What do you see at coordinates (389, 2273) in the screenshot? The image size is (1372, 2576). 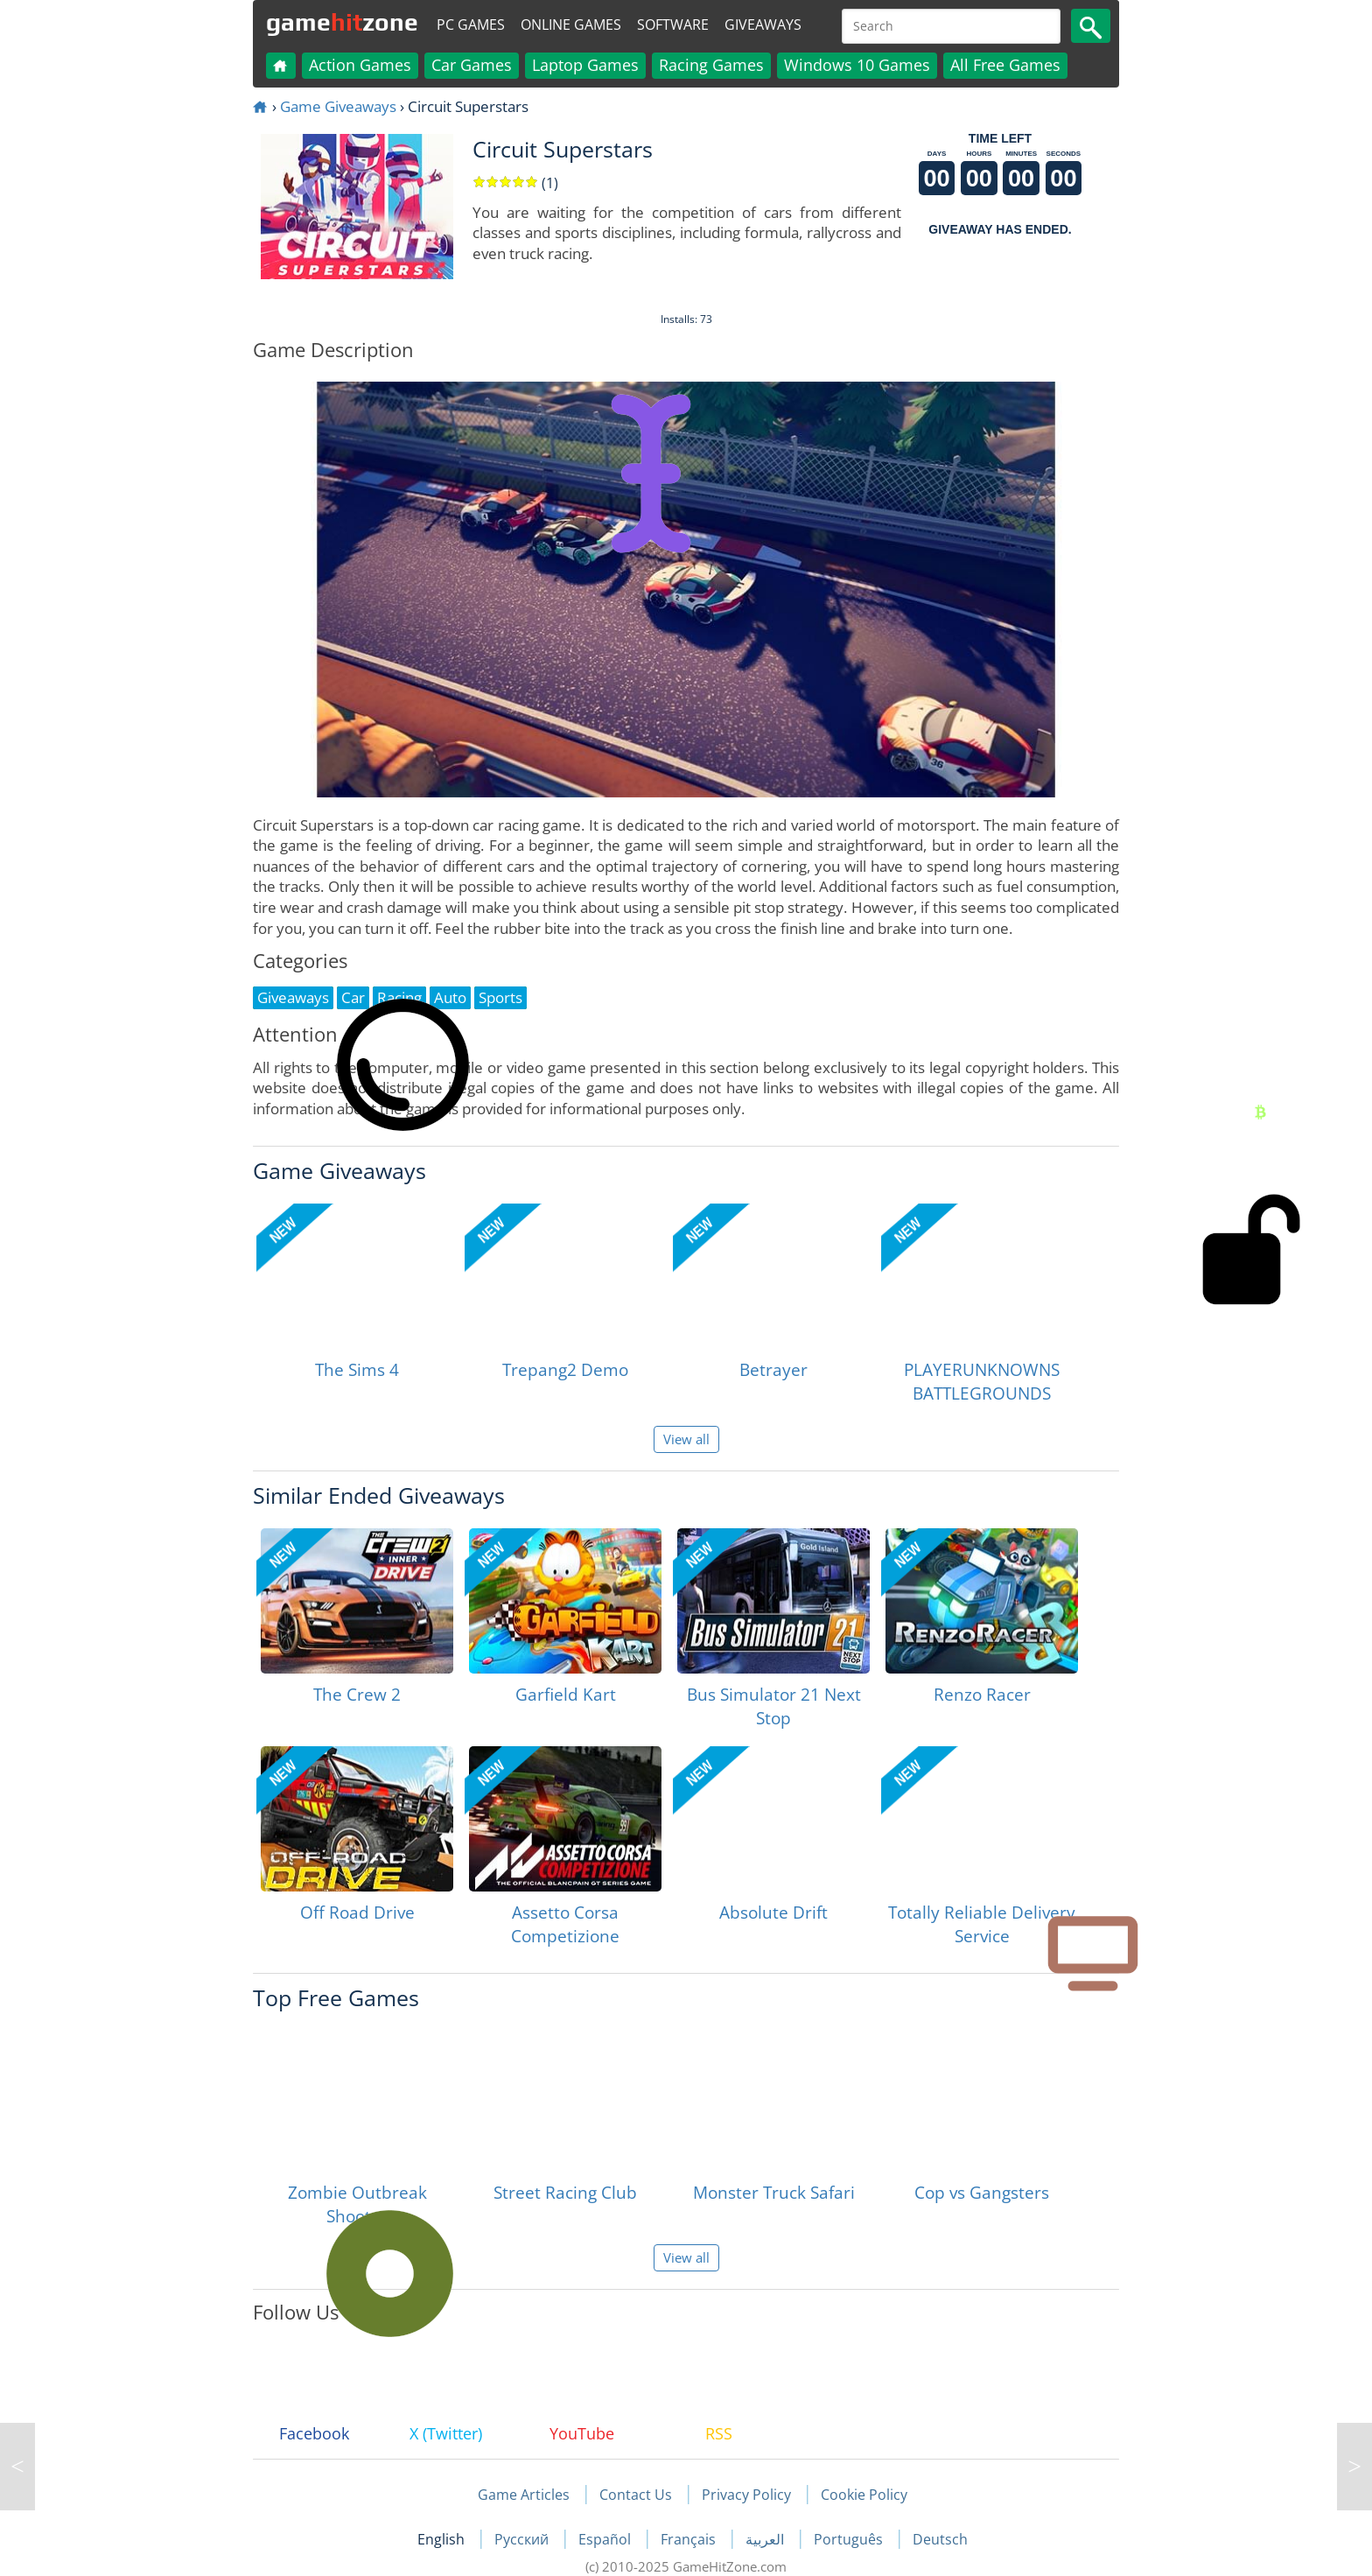 I see `indicates a selected radio button option` at bounding box center [389, 2273].